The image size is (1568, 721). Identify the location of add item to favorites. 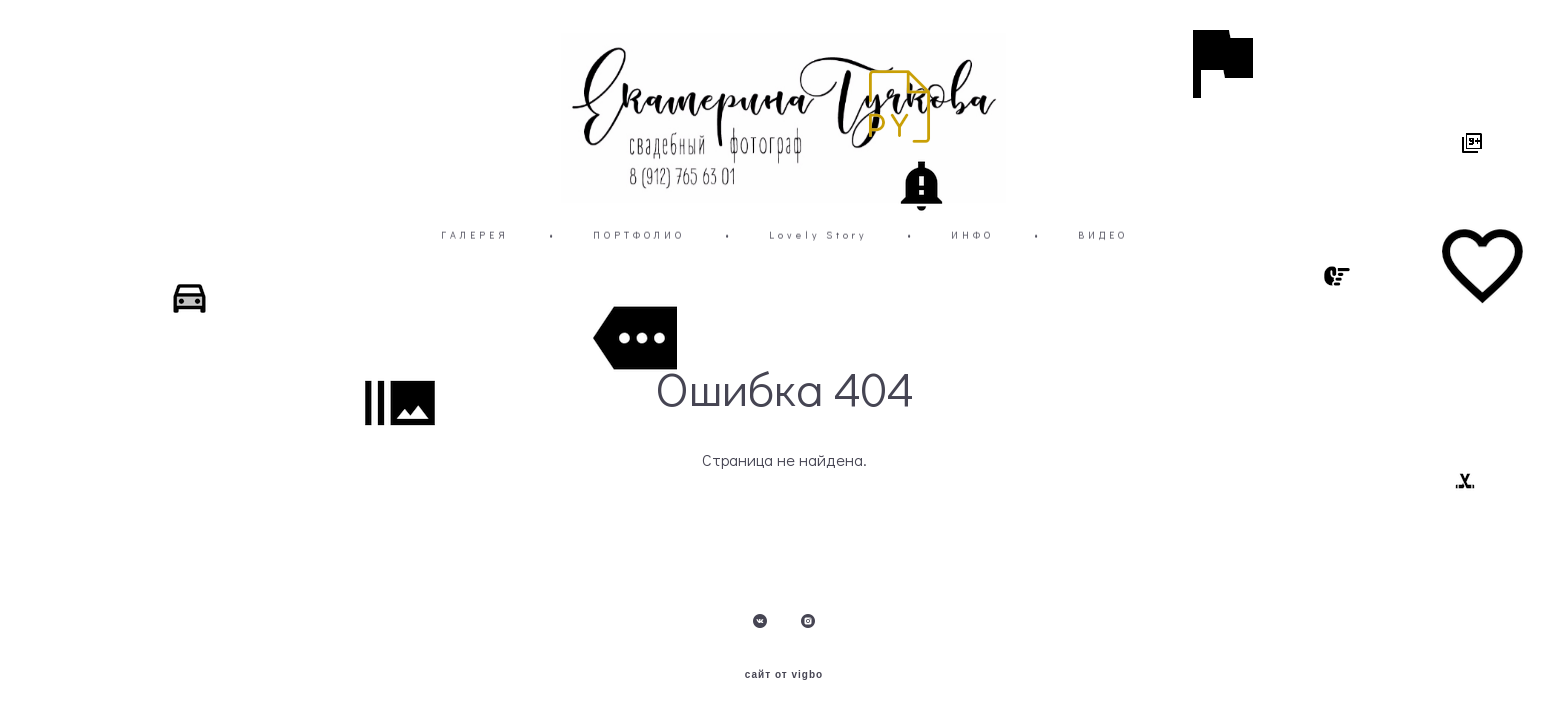
(1482, 265).